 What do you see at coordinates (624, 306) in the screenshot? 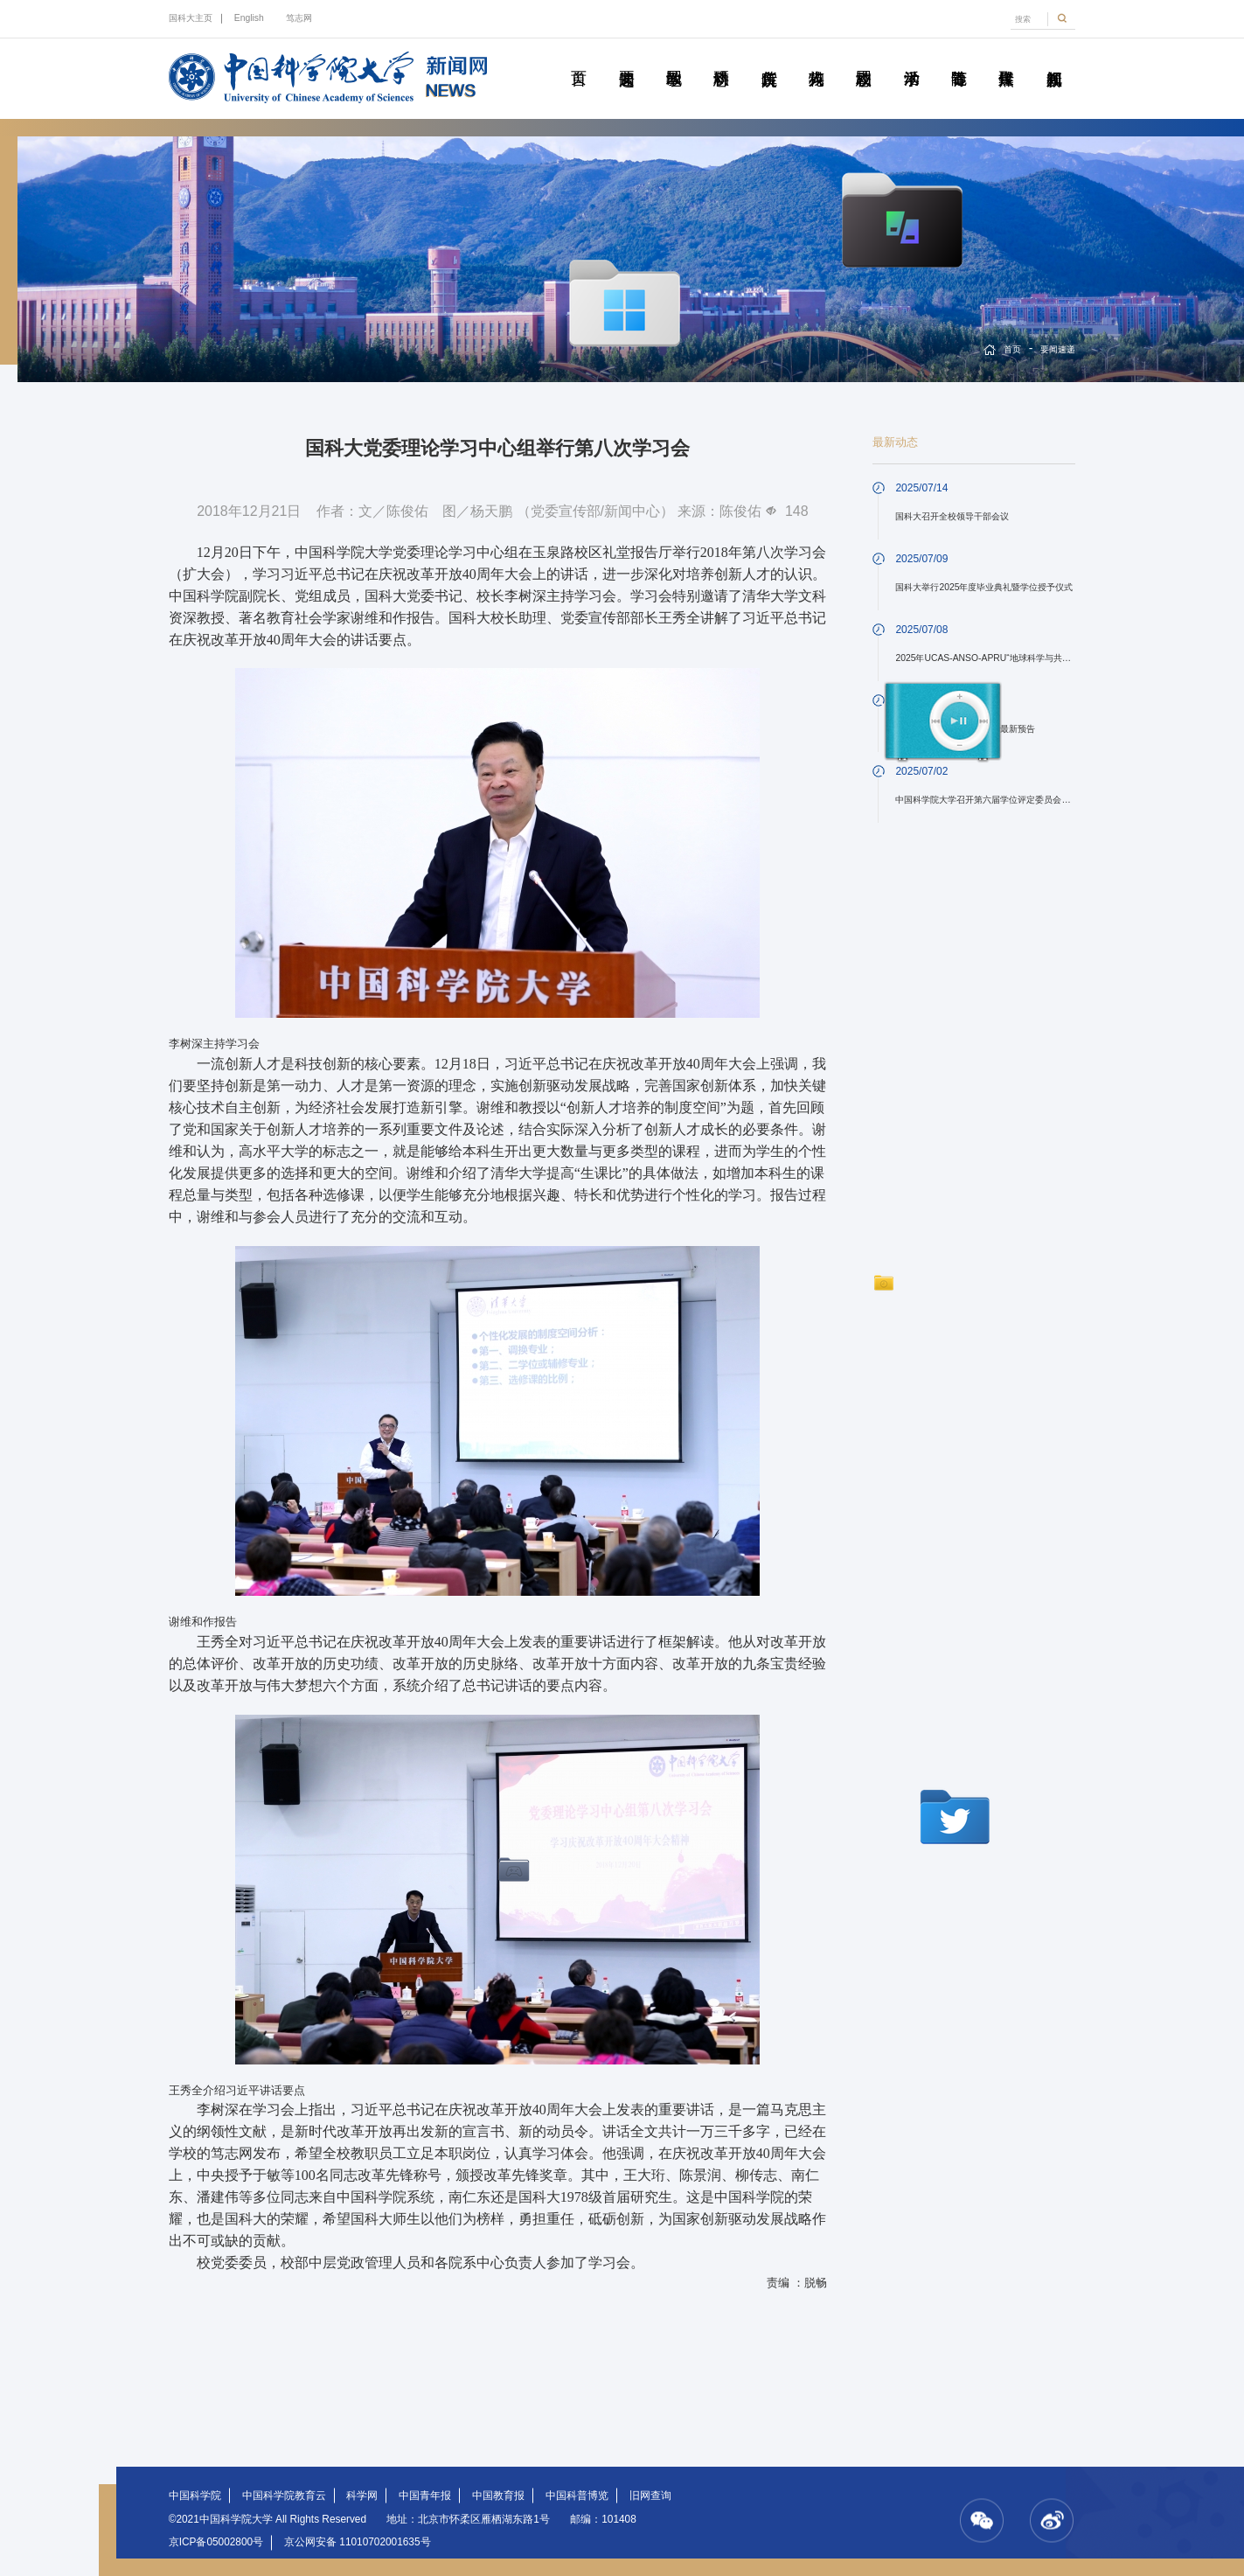
I see `open the windows 11 system folder` at bounding box center [624, 306].